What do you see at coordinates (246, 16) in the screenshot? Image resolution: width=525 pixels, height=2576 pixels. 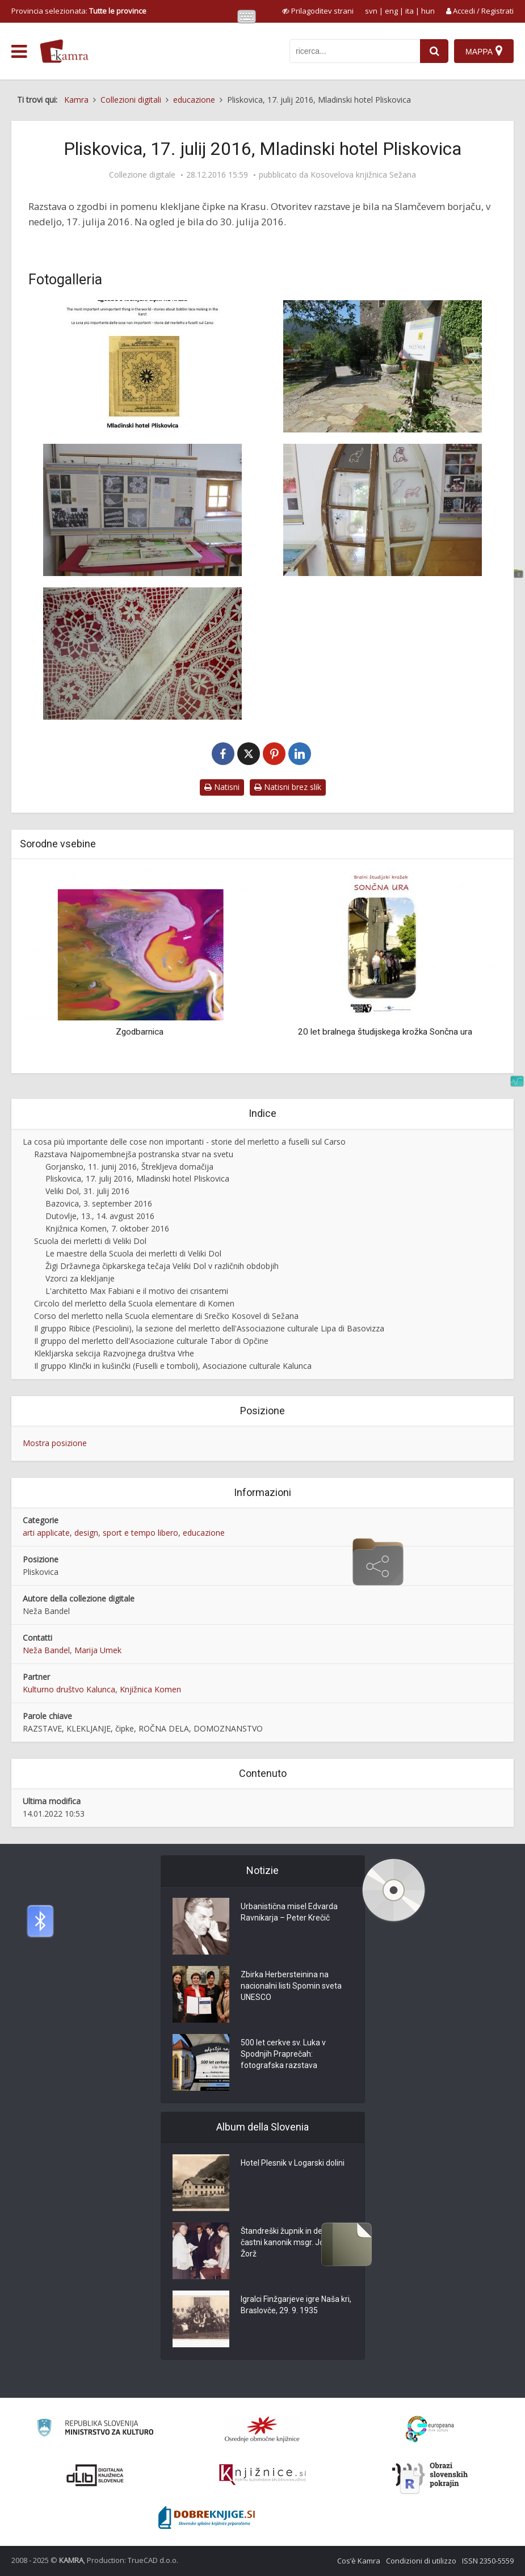 I see `access keyboard settings` at bounding box center [246, 16].